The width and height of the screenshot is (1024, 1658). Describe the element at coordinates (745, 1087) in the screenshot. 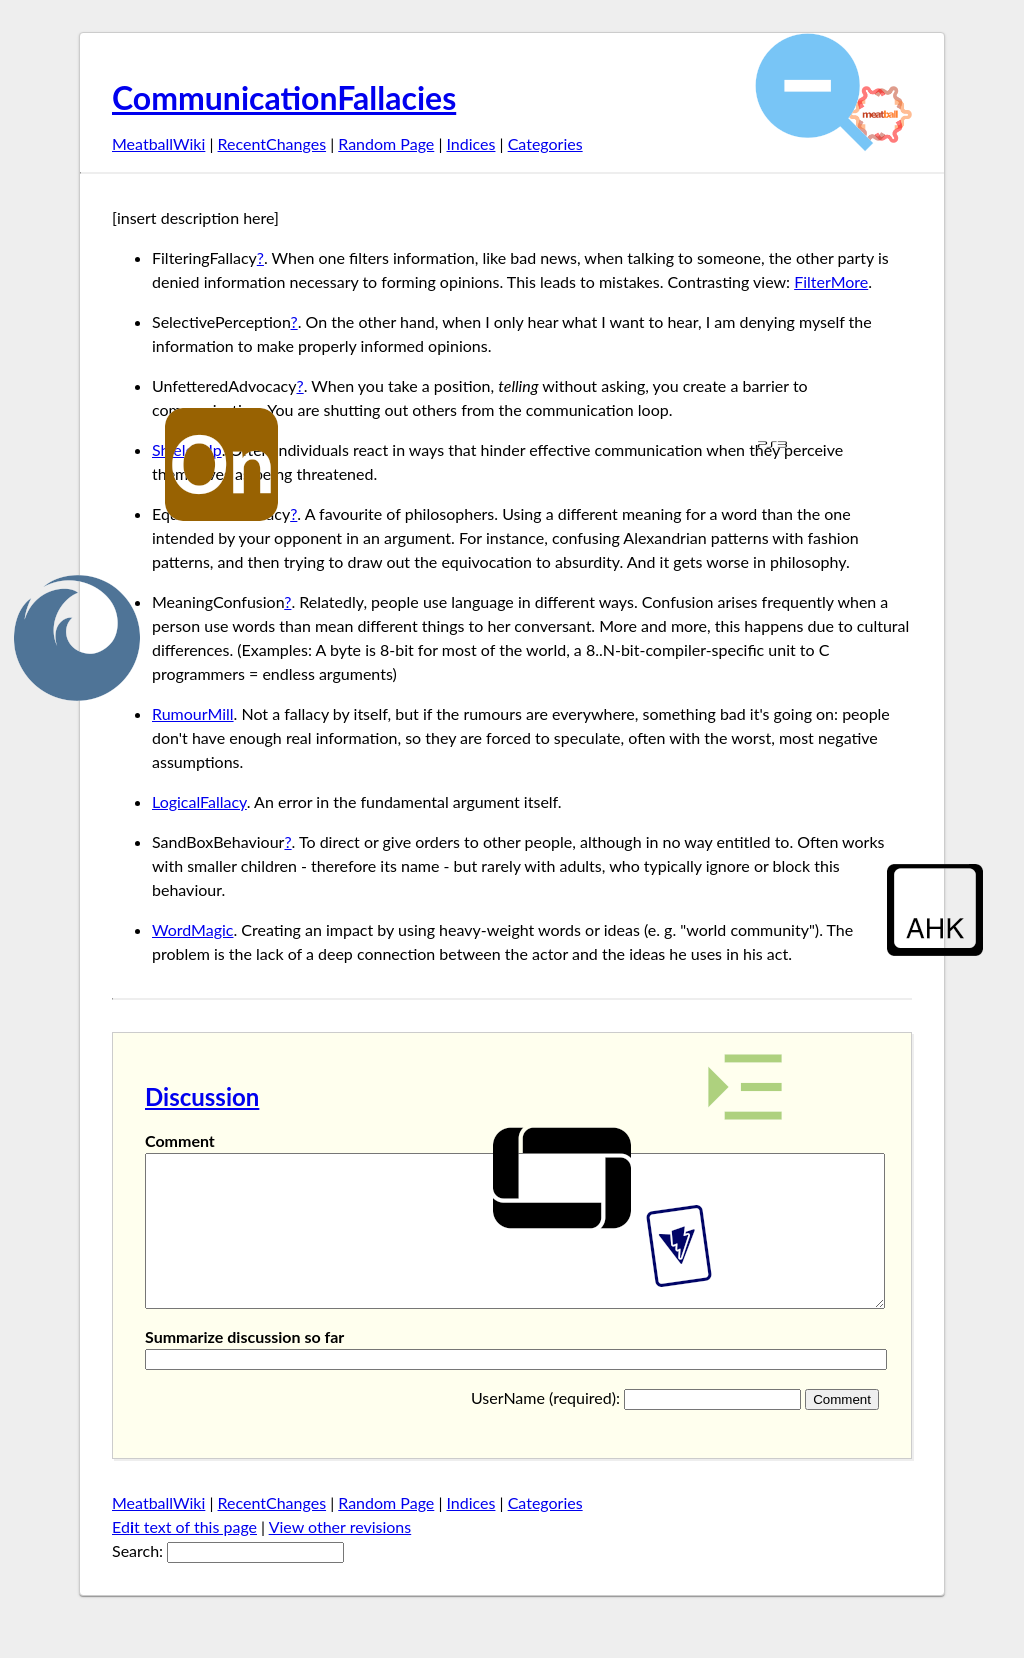

I see `collapse the sidebar menu` at that location.